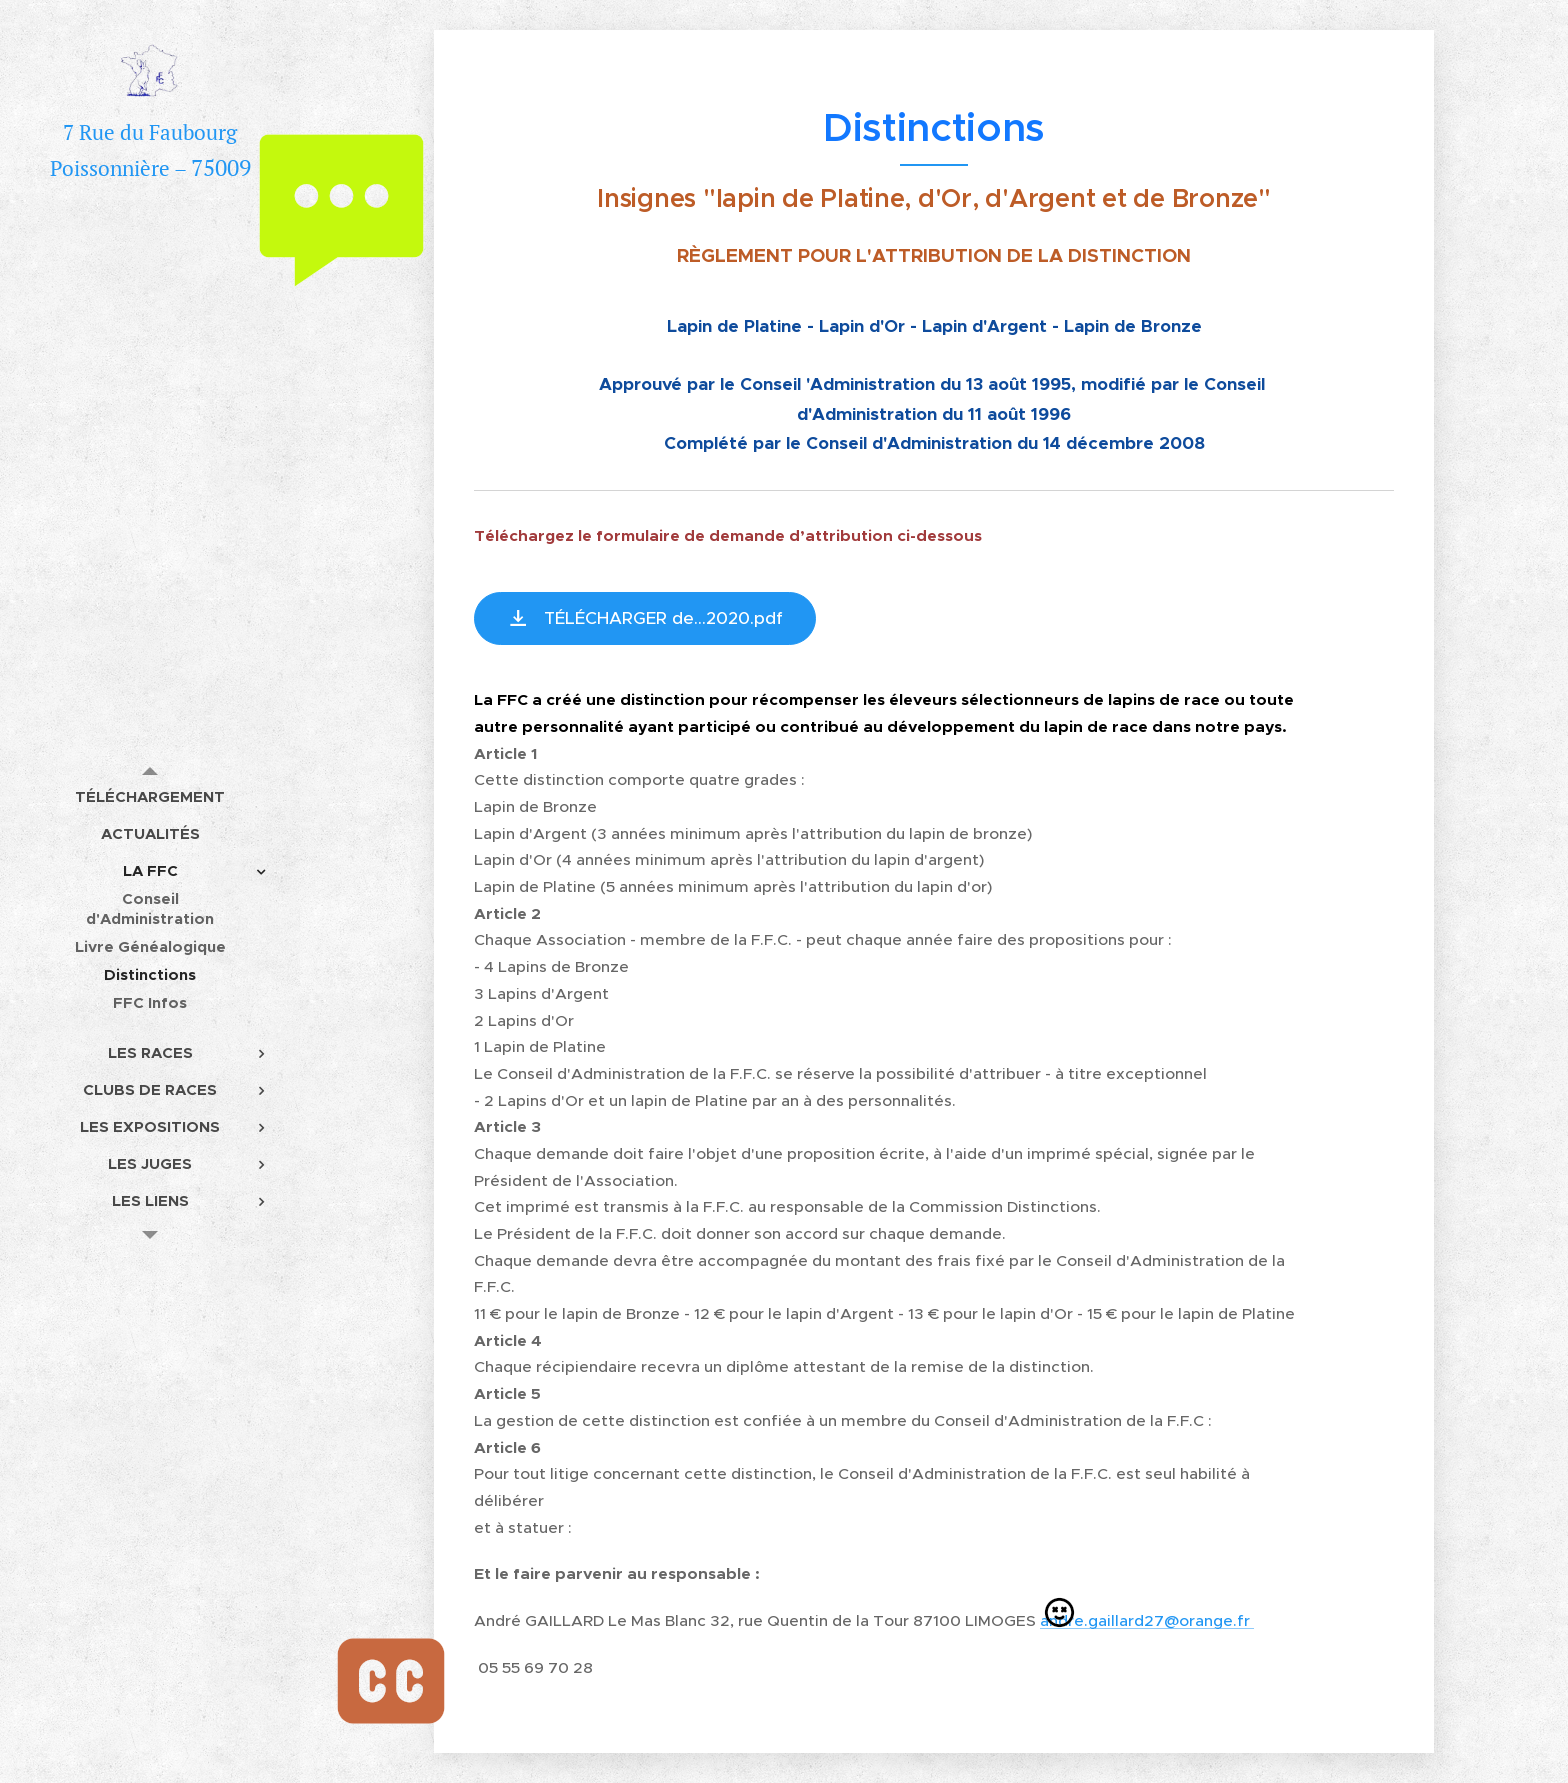 The width and height of the screenshot is (1568, 1783). I want to click on open chat or messaging, so click(341, 210).